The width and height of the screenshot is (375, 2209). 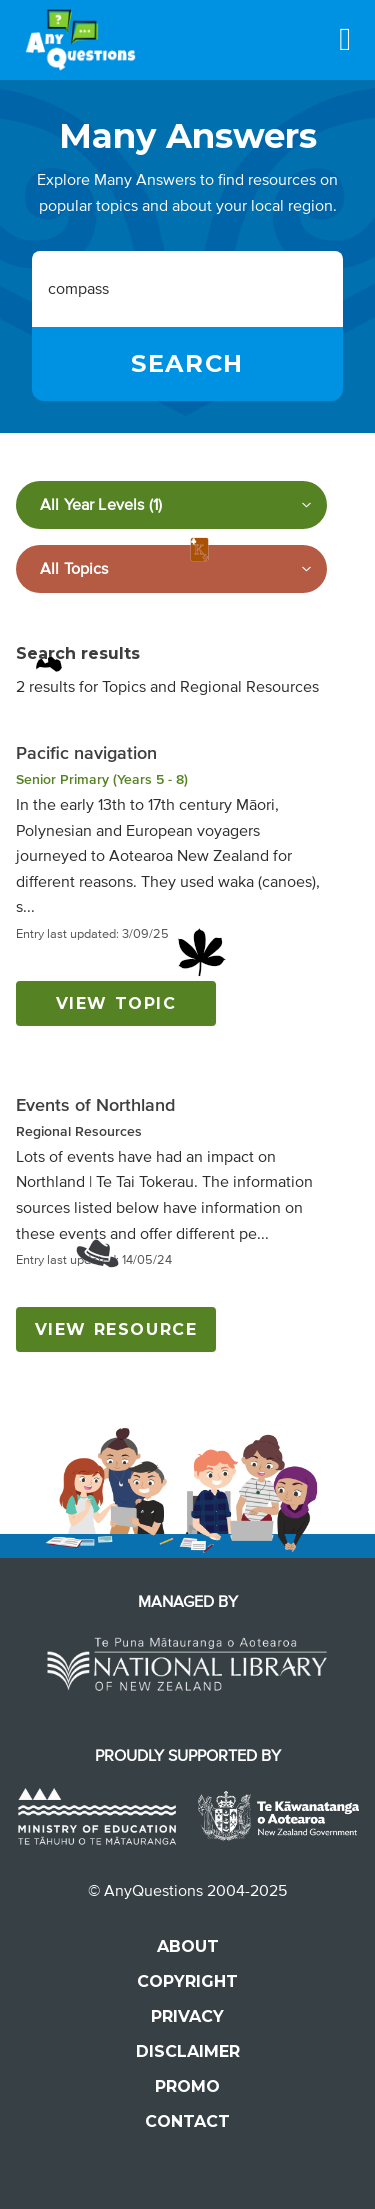 I want to click on king of clubs playing card, so click(x=199, y=549).